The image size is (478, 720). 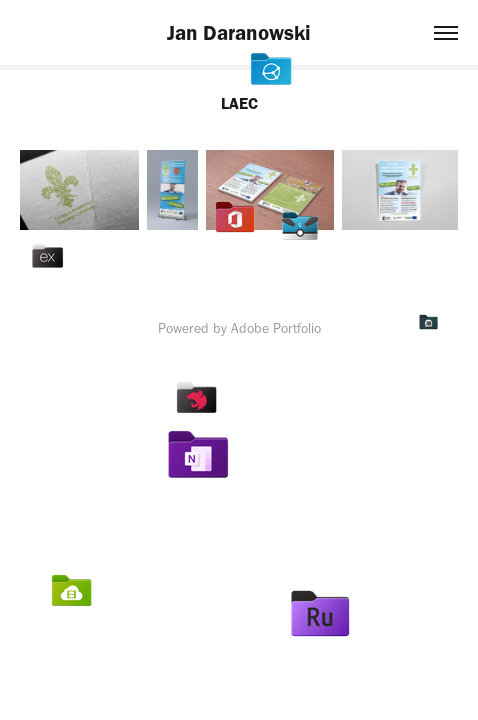 I want to click on open folder containing Adobe Rush project files, so click(x=320, y=615).